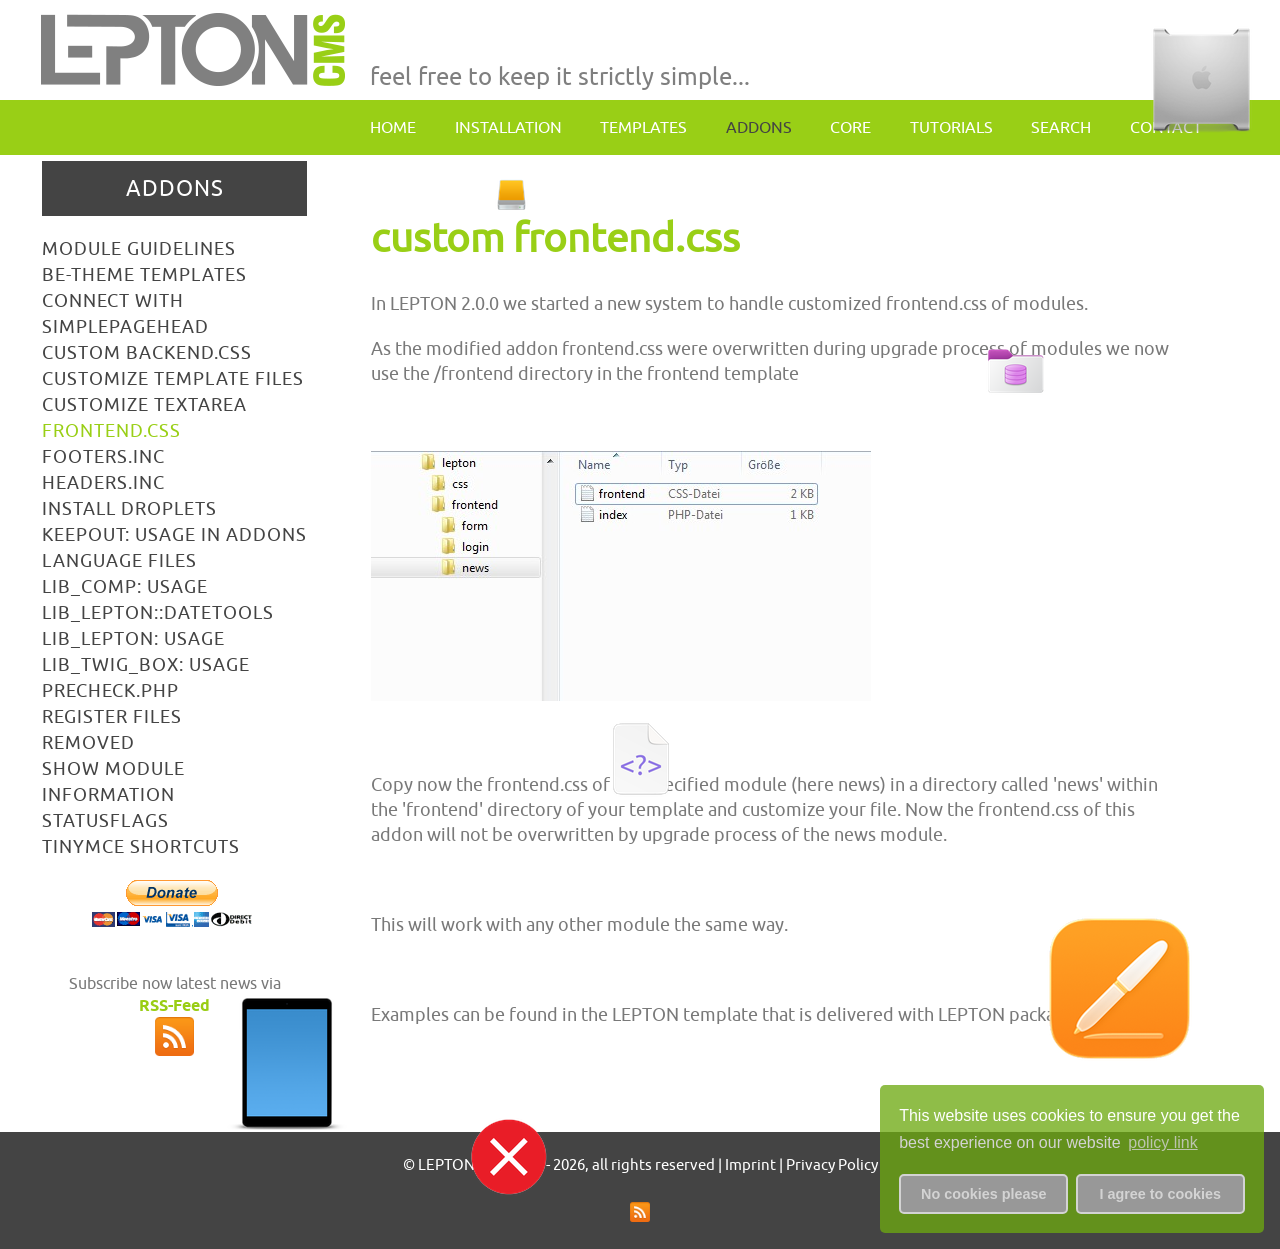 Image resolution: width=1280 pixels, height=1249 pixels. What do you see at coordinates (1201, 80) in the screenshot?
I see `indicates mac pro desktop computer in system settings` at bounding box center [1201, 80].